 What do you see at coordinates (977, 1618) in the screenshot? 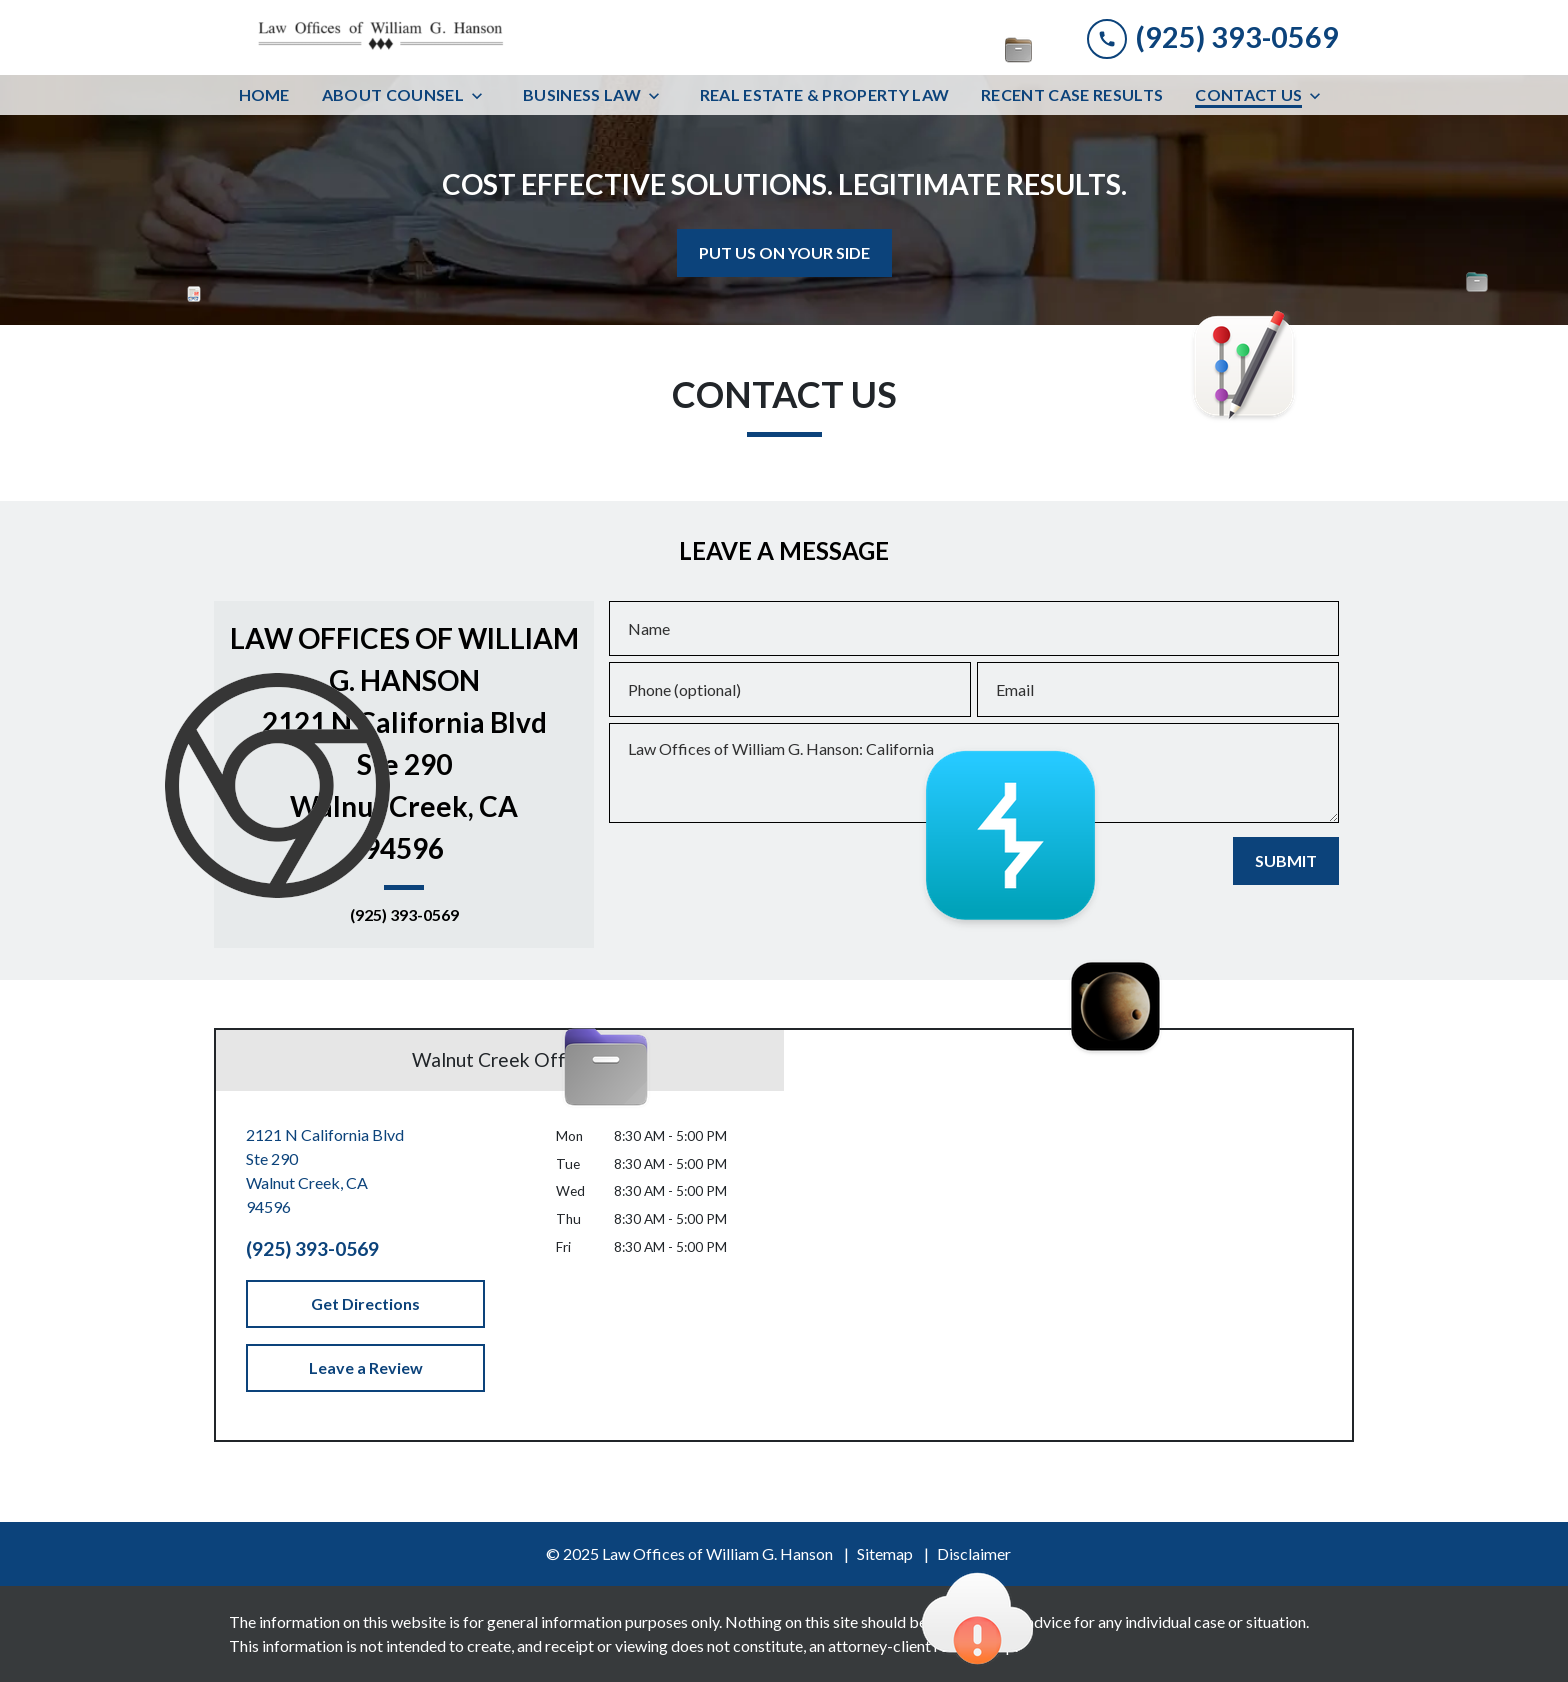
I see `severe weather alert notification` at bounding box center [977, 1618].